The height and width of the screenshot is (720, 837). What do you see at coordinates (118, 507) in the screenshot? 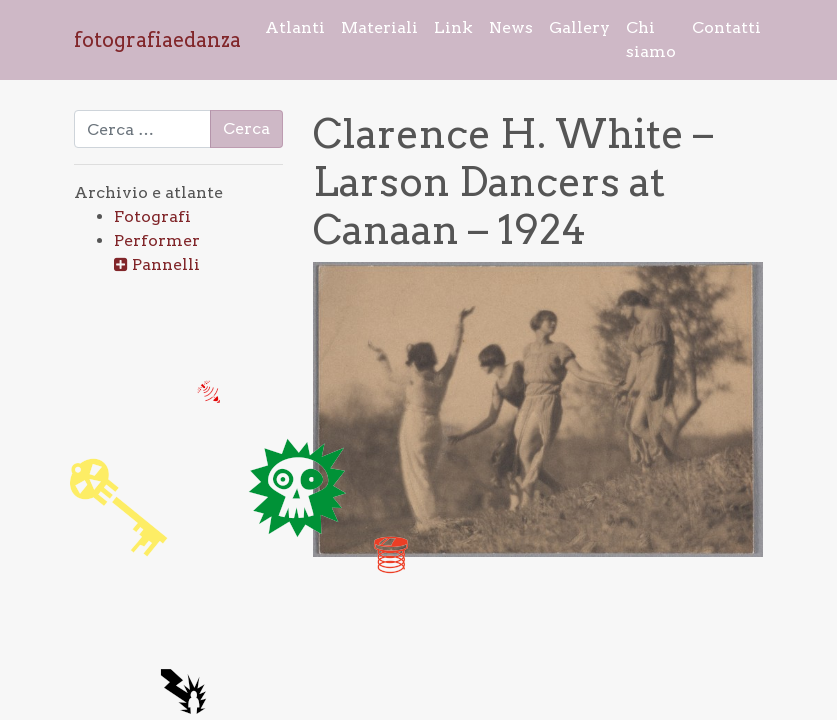
I see `access master or admin permissions` at bounding box center [118, 507].